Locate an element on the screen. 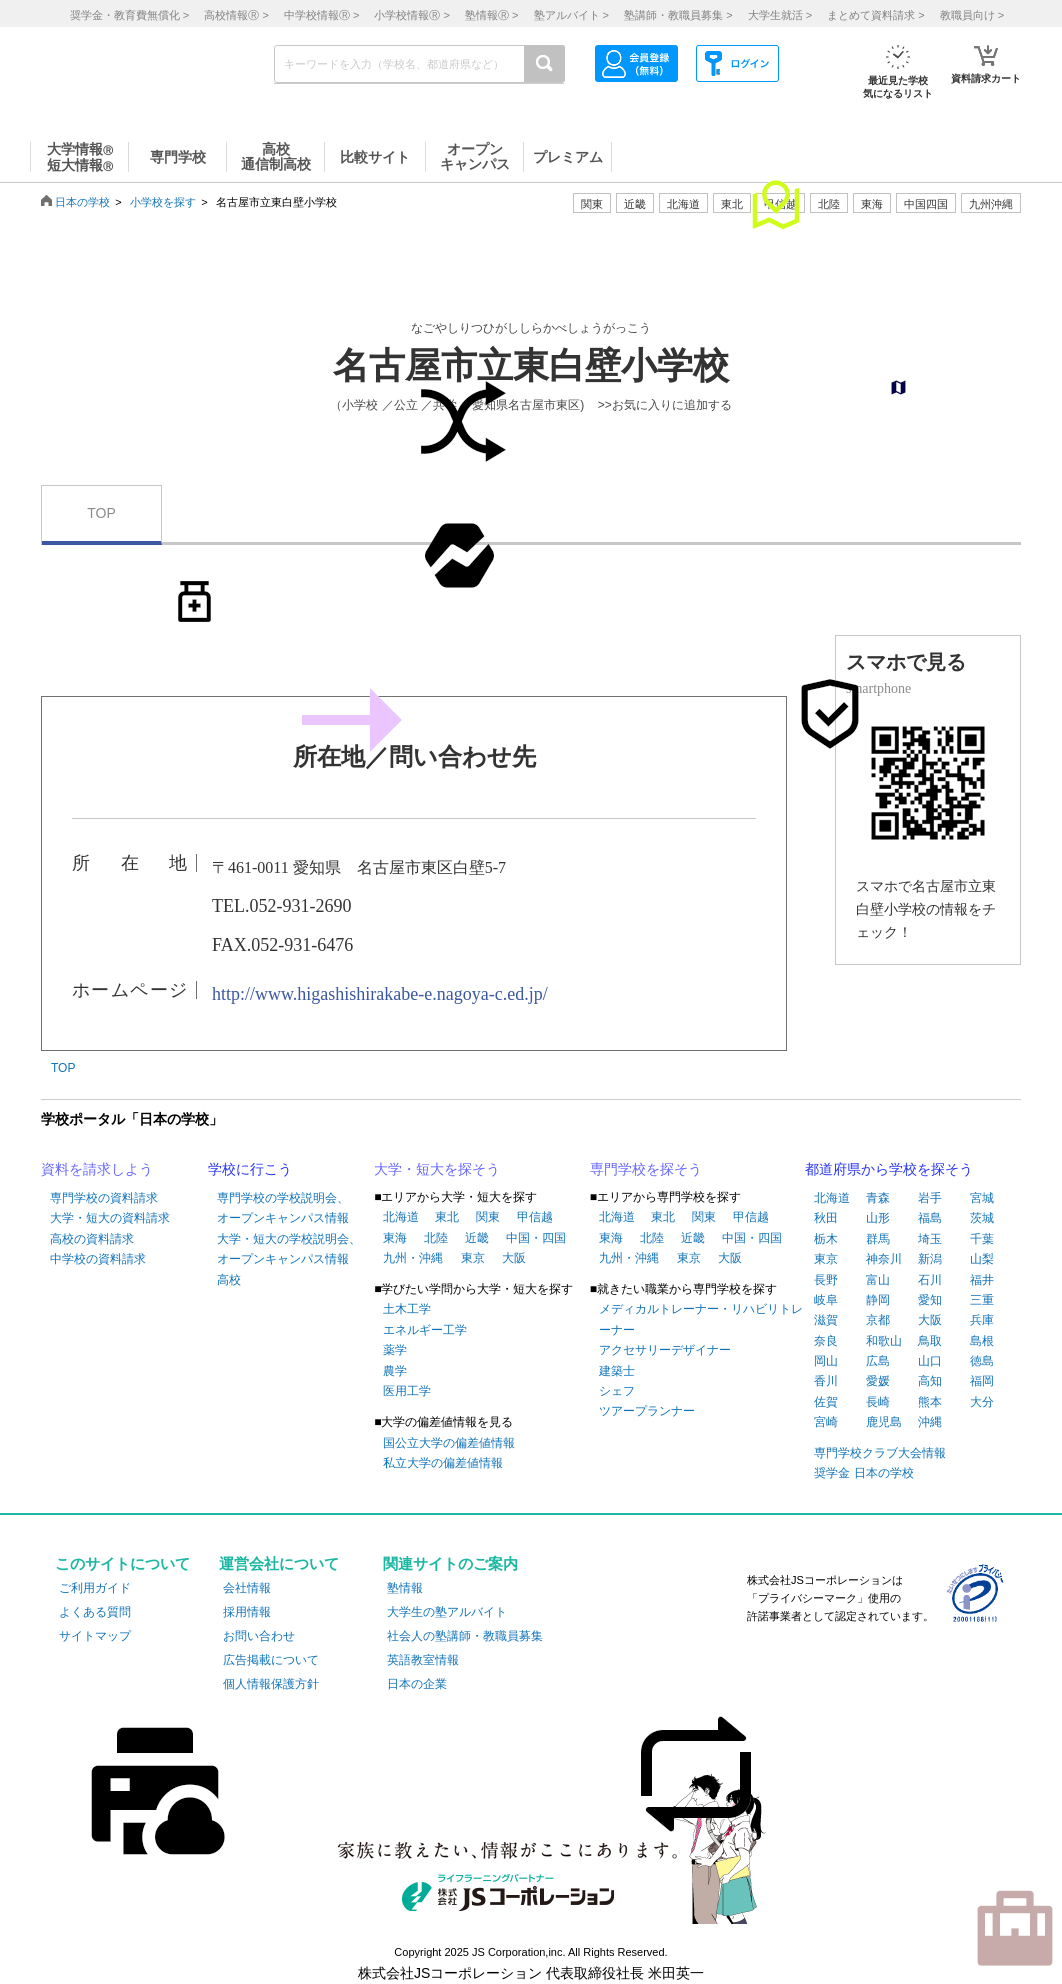  access work or business documents is located at coordinates (1015, 1932).